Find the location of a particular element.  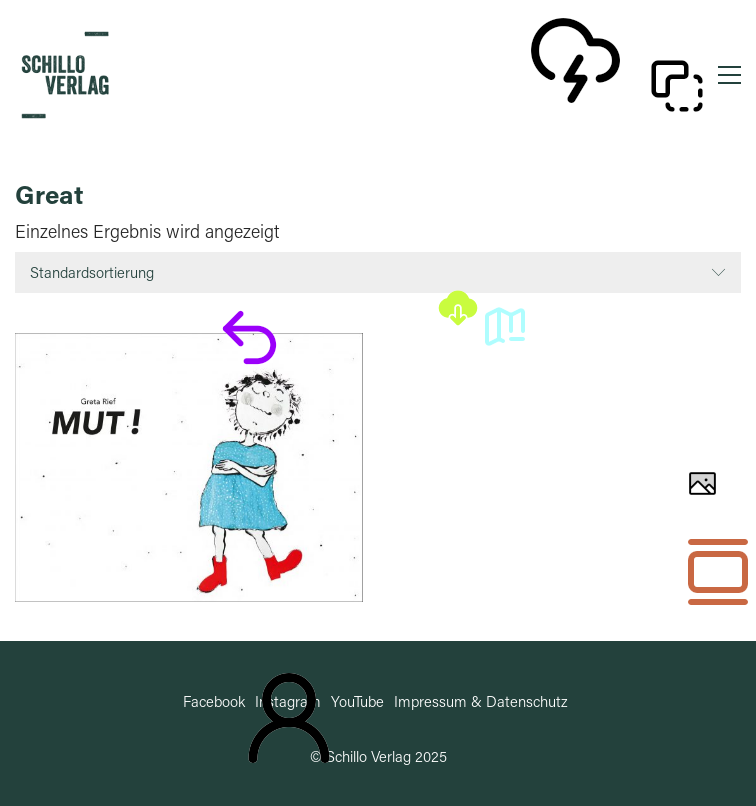

view your profile is located at coordinates (289, 718).